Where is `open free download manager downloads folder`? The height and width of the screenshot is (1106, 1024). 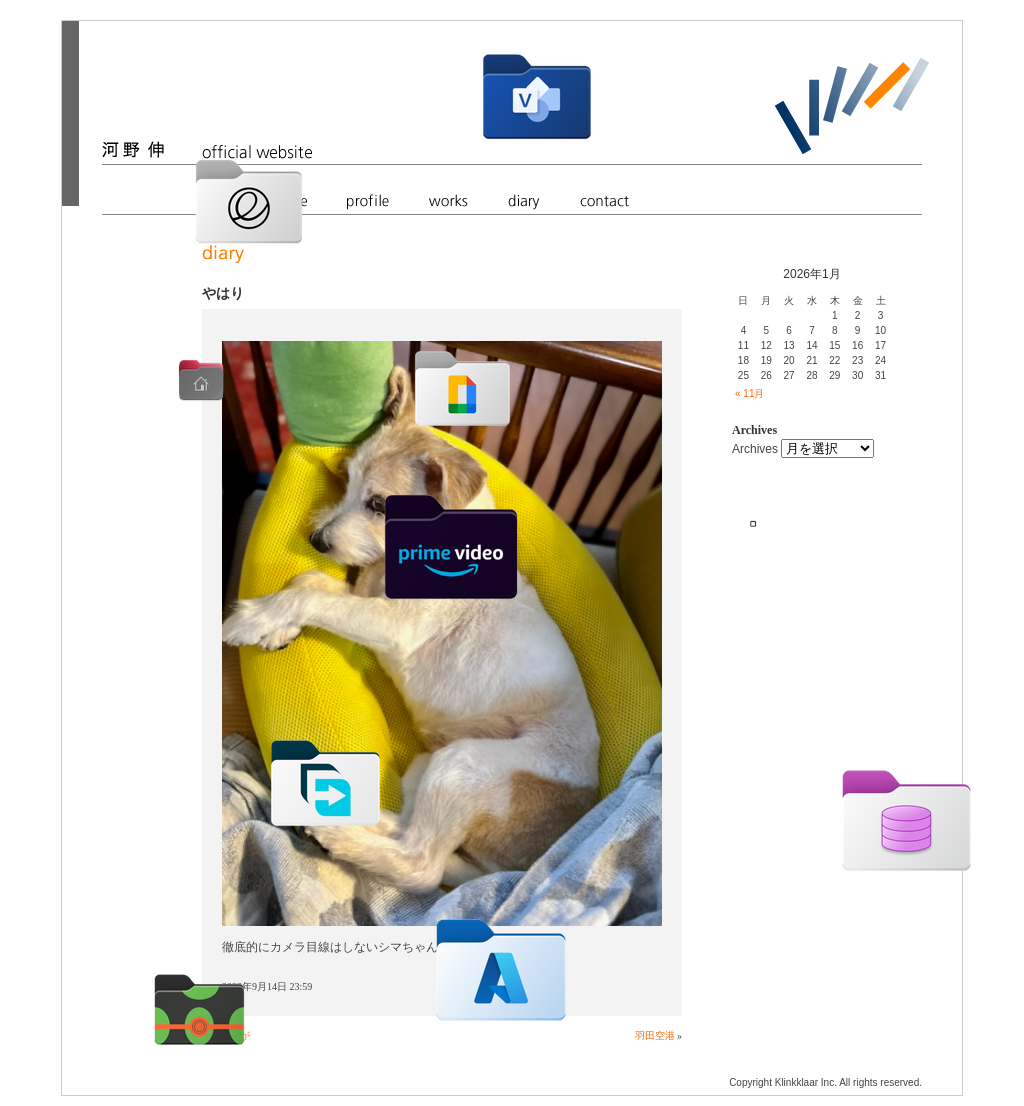
open free download manager downloads folder is located at coordinates (325, 786).